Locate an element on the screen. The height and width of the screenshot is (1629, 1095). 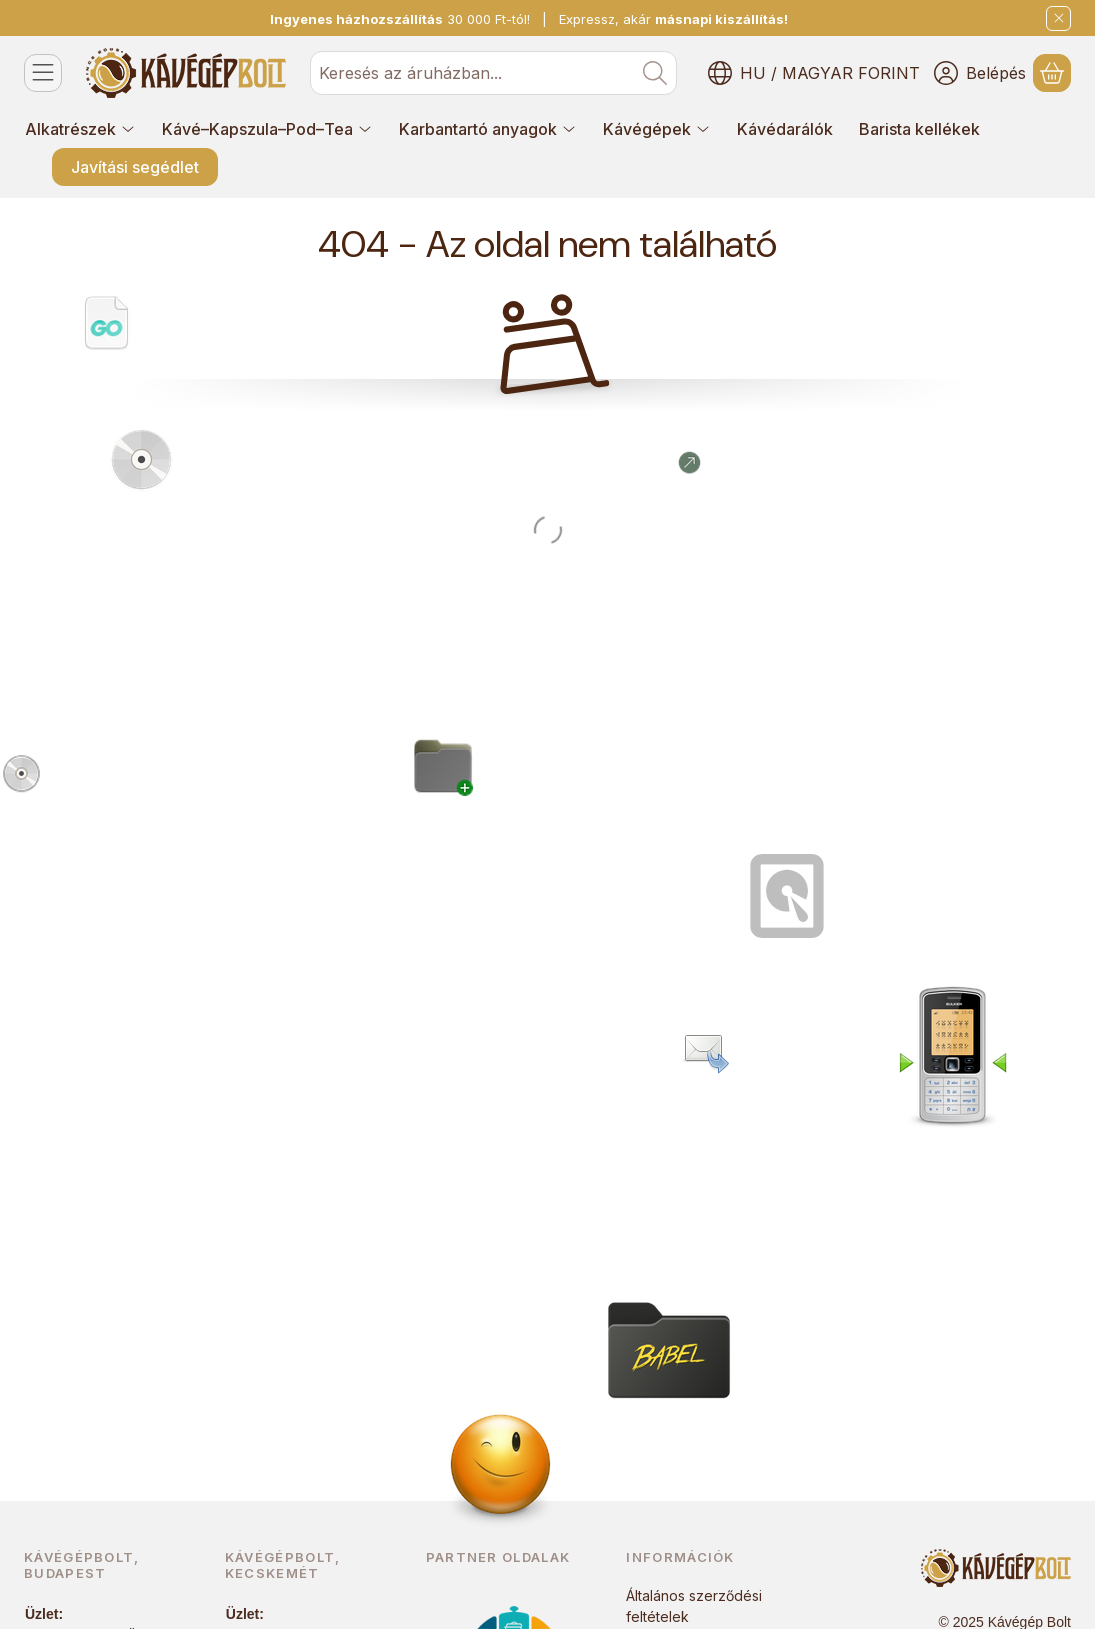
folder containing babel configuration files is located at coordinates (668, 1353).